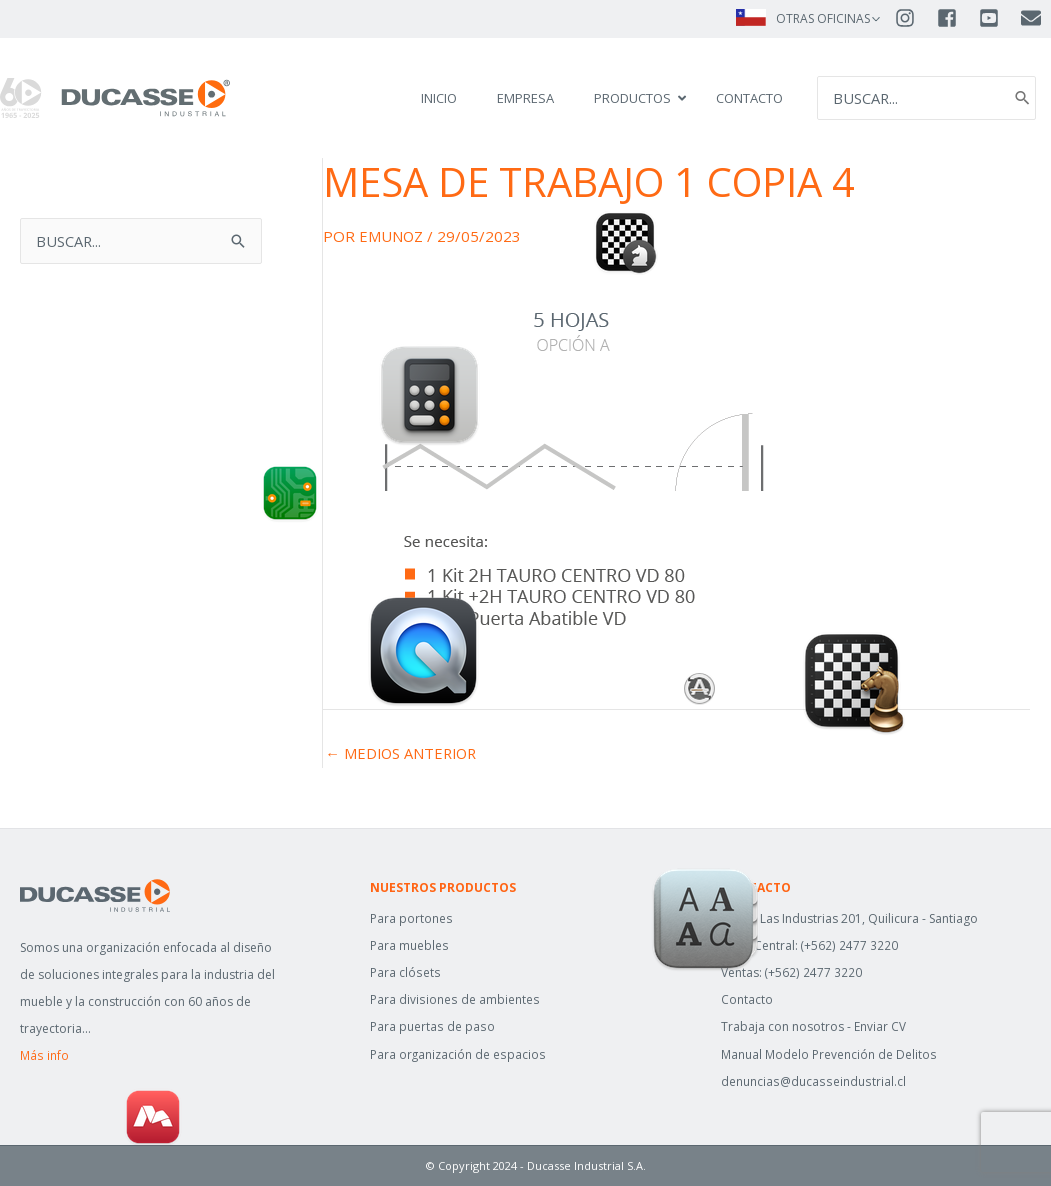 This screenshot has width=1051, height=1186. What do you see at coordinates (290, 493) in the screenshot?
I see `open pcbnew PCB design application` at bounding box center [290, 493].